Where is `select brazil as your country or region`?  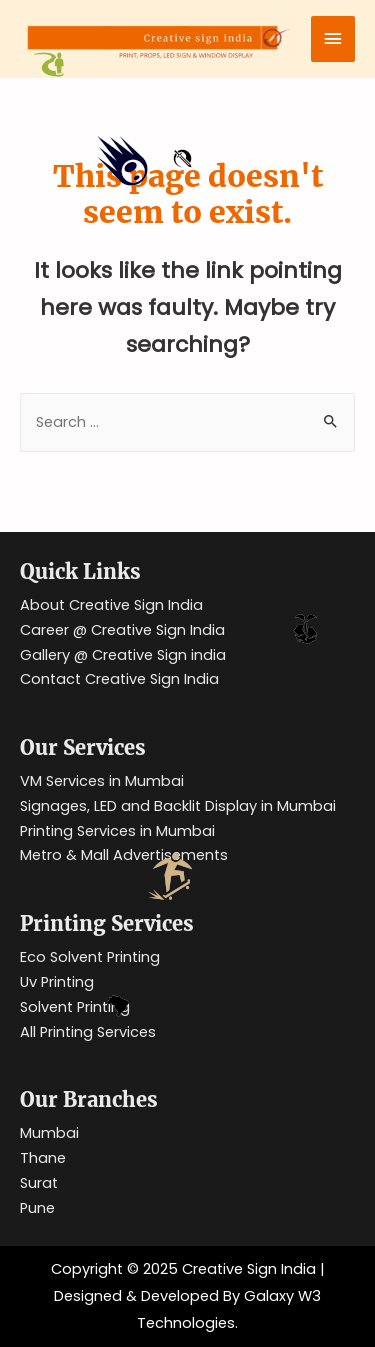 select brazil as your country or region is located at coordinates (118, 1006).